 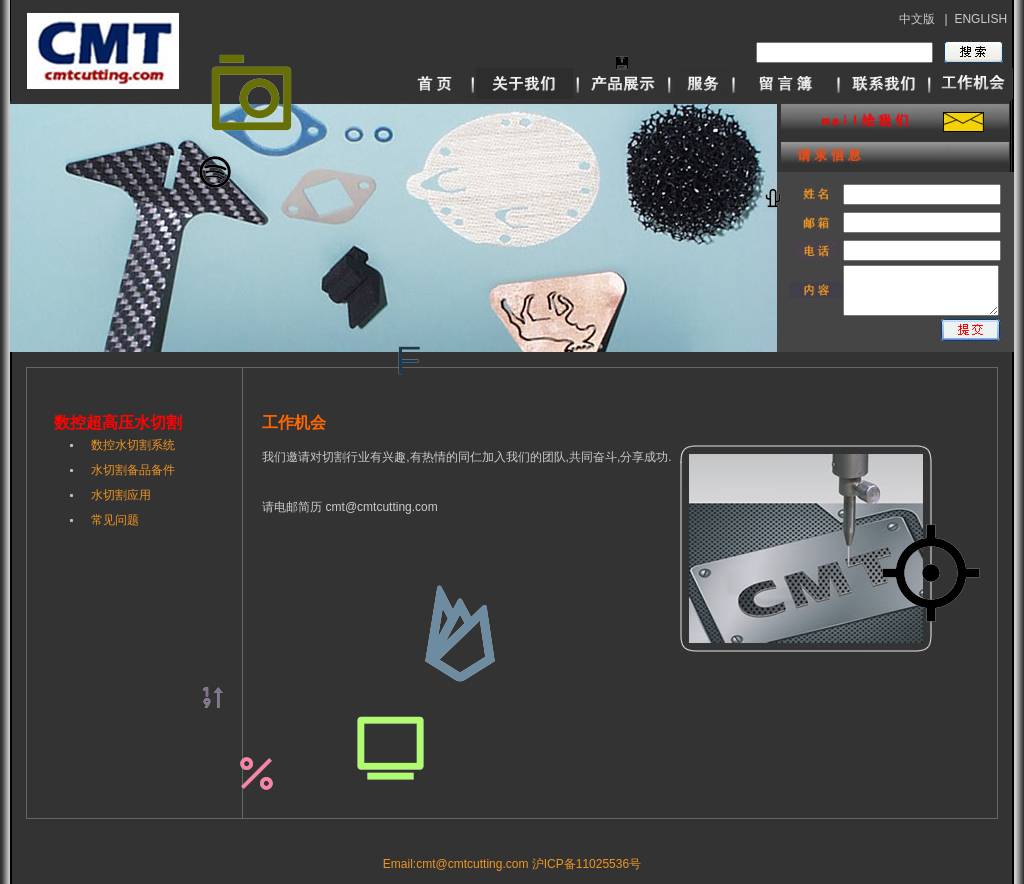 What do you see at coordinates (408, 359) in the screenshot?
I see `switch to monospace font` at bounding box center [408, 359].